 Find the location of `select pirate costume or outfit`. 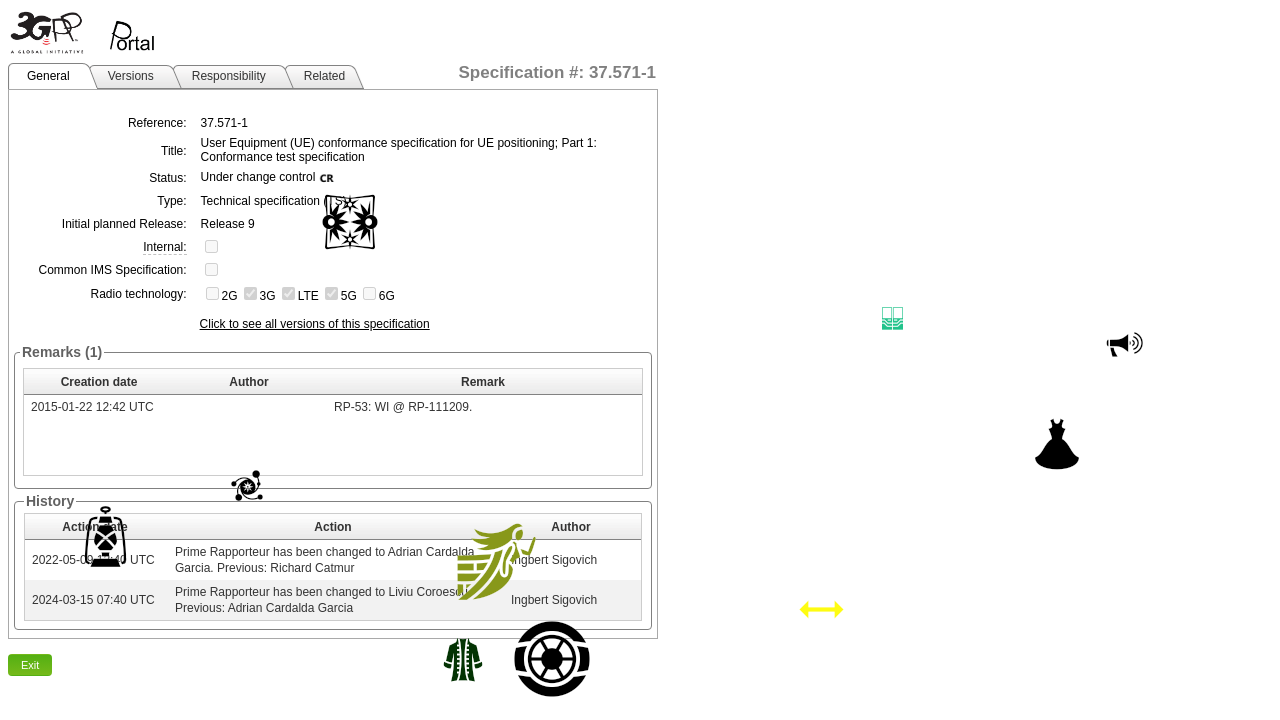

select pirate costume or outfit is located at coordinates (463, 659).